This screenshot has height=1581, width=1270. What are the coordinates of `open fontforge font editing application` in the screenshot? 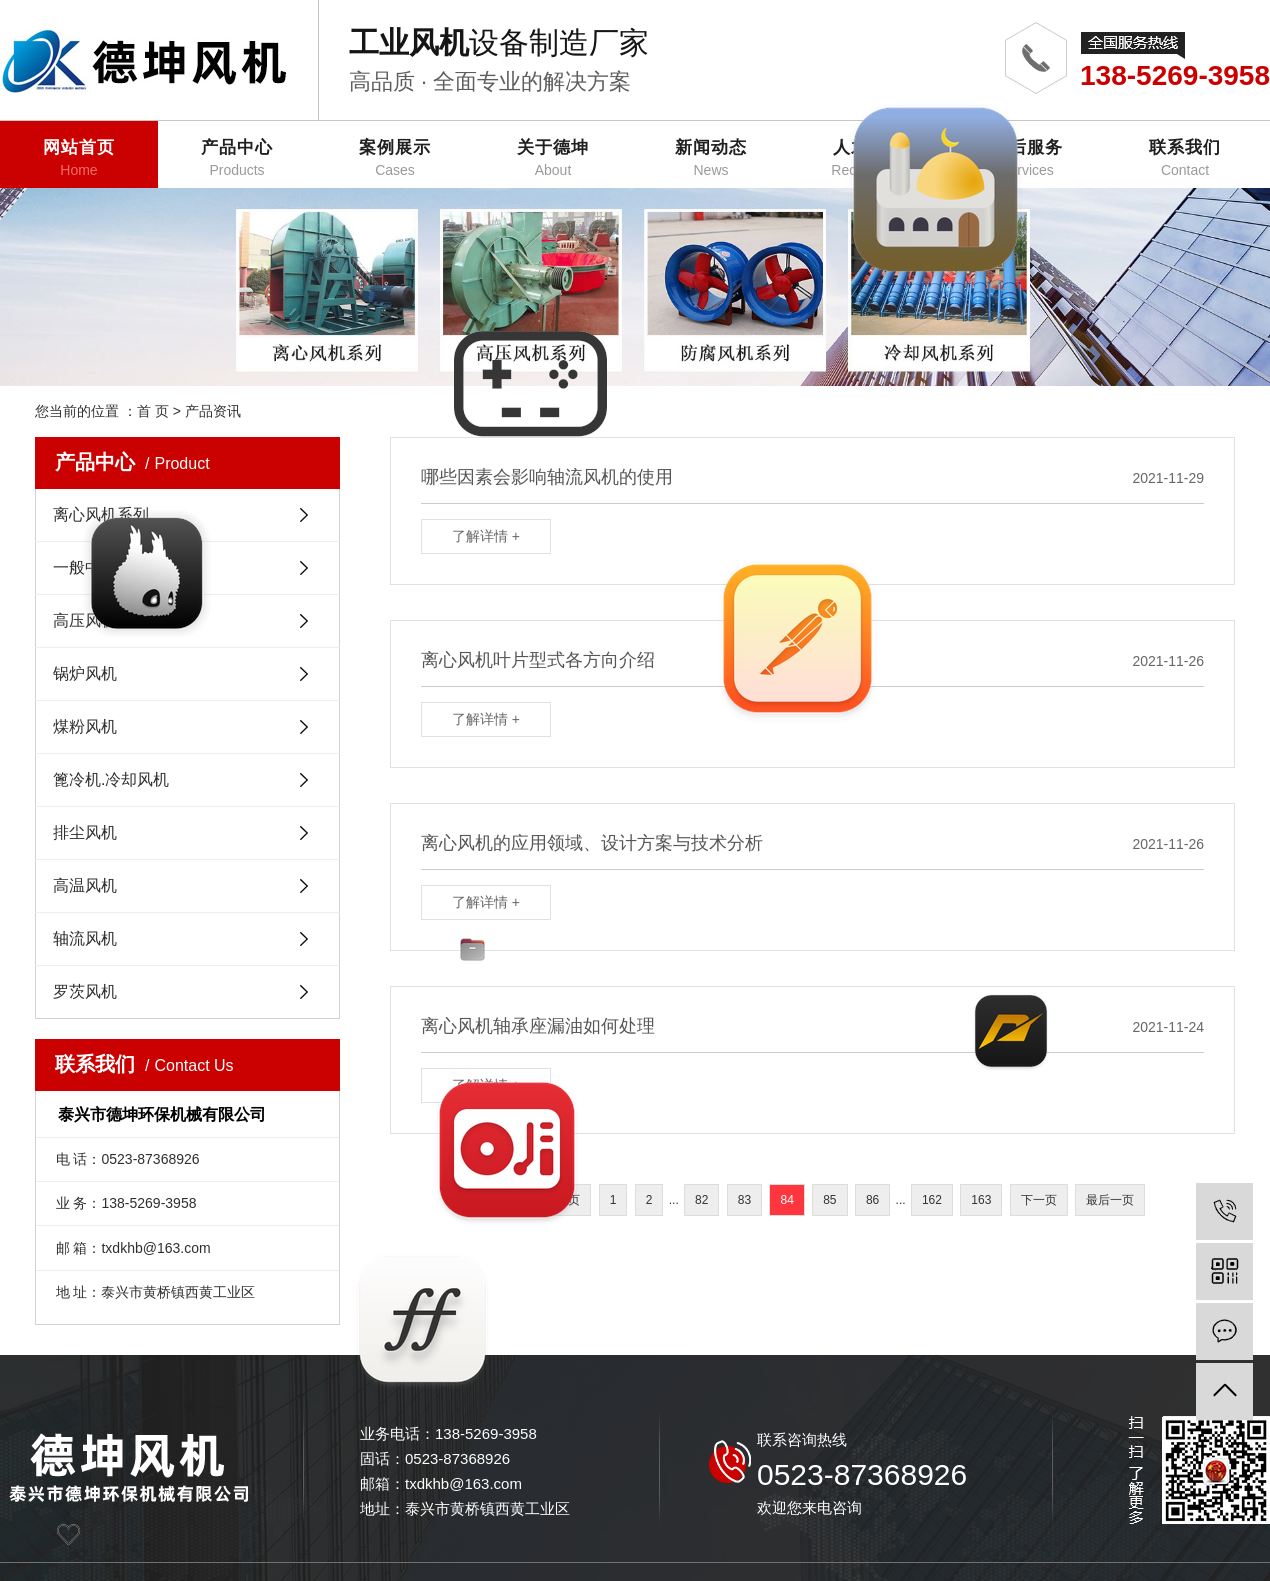 It's located at (422, 1319).